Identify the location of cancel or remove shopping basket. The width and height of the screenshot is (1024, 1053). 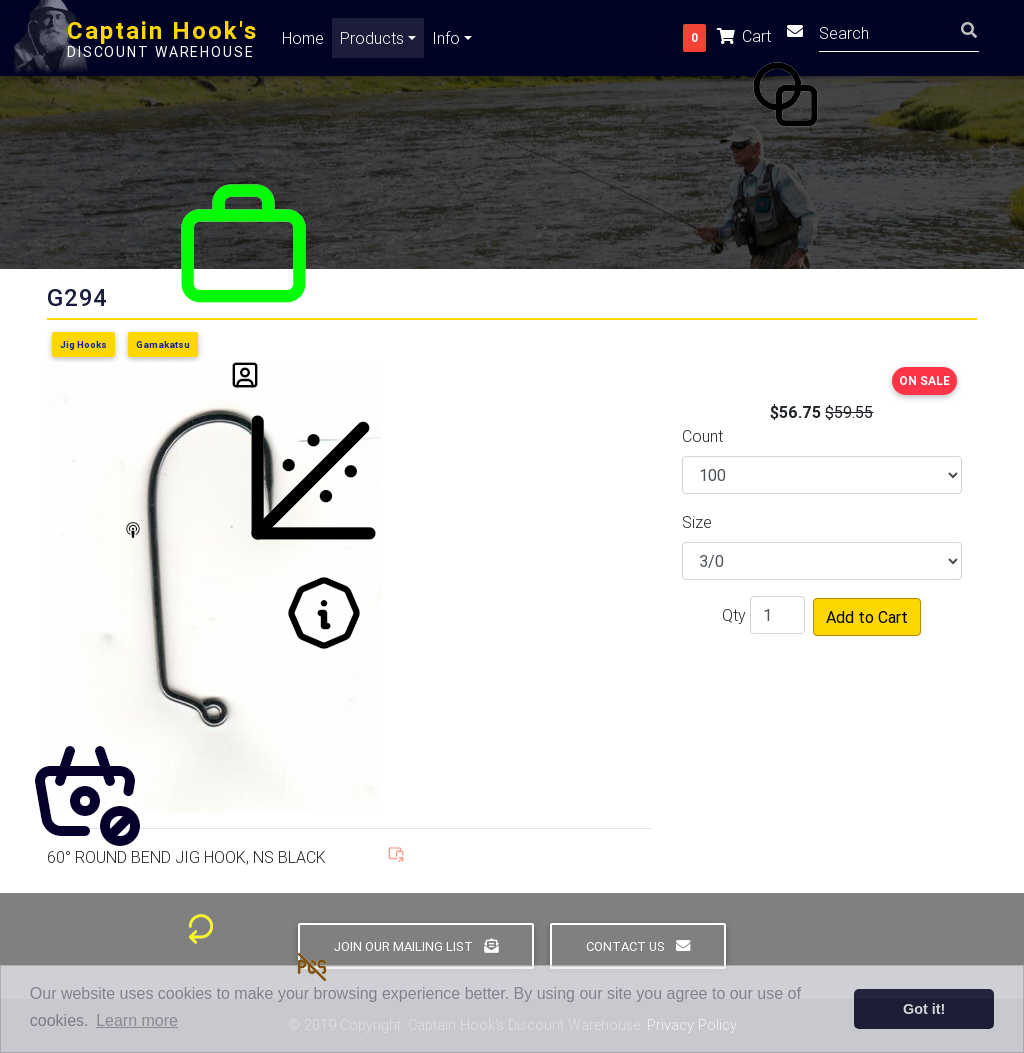
(85, 791).